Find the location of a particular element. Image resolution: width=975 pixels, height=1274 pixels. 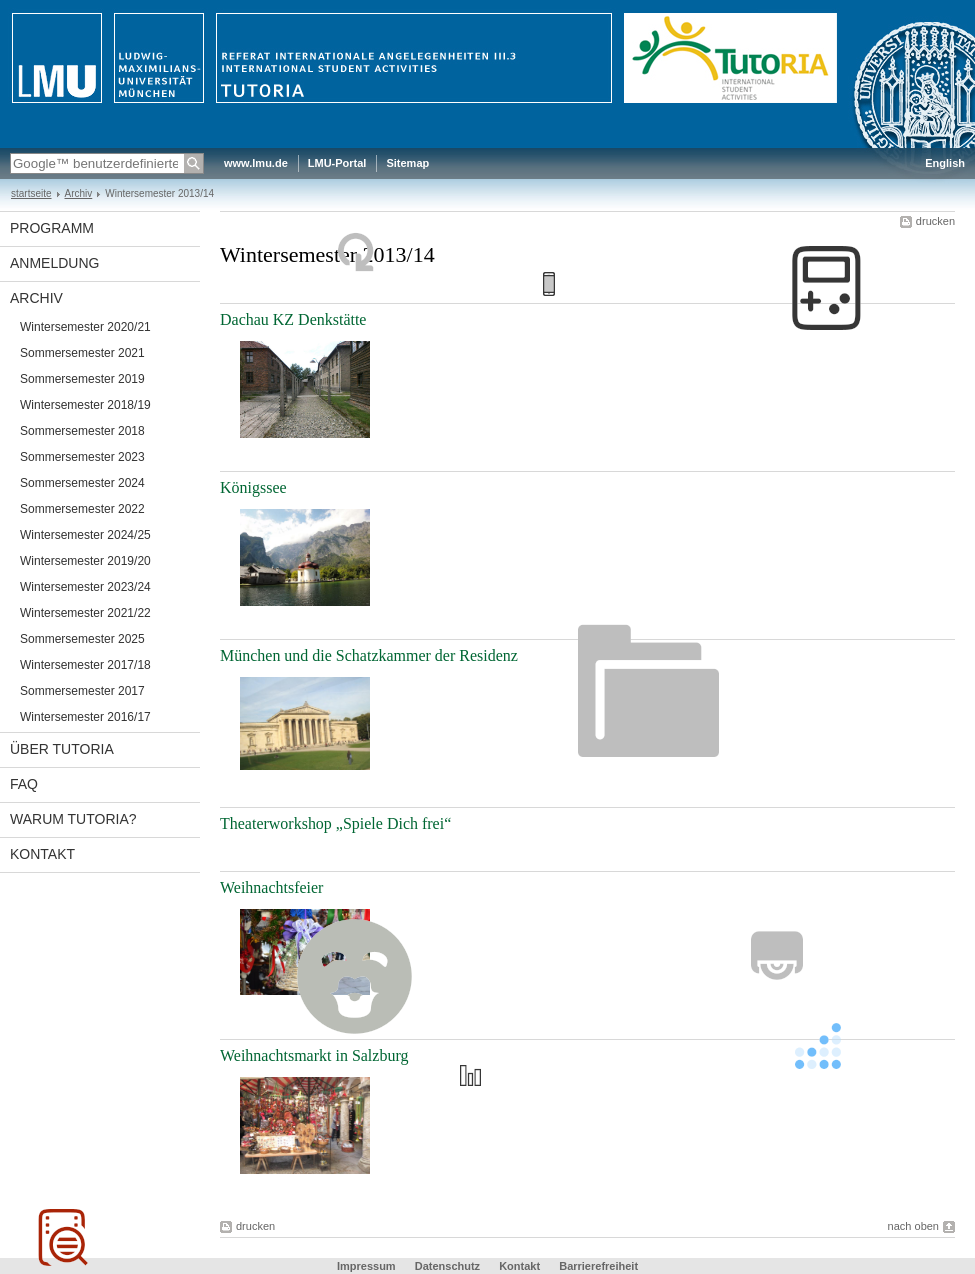

open the system log viewer app is located at coordinates (63, 1237).